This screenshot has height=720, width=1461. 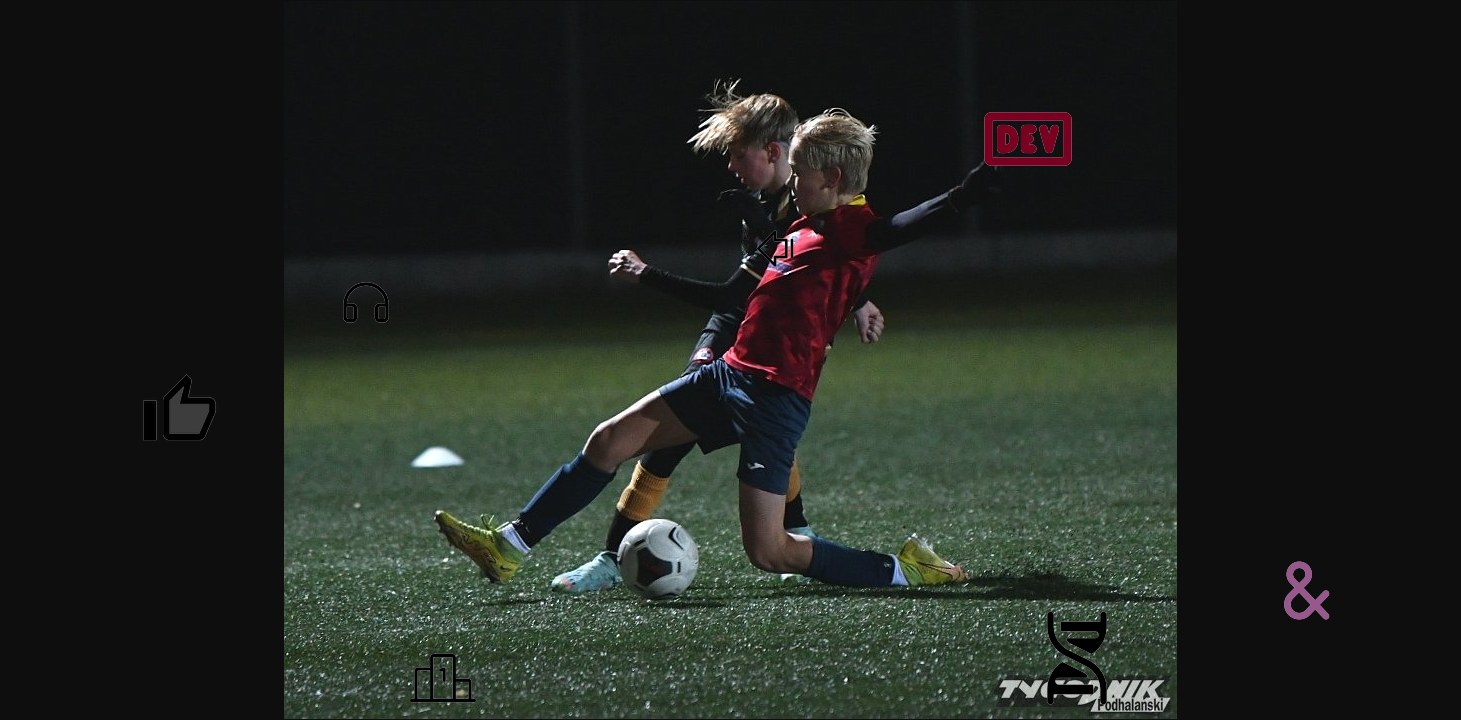 I want to click on like or upvote this content, so click(x=179, y=410).